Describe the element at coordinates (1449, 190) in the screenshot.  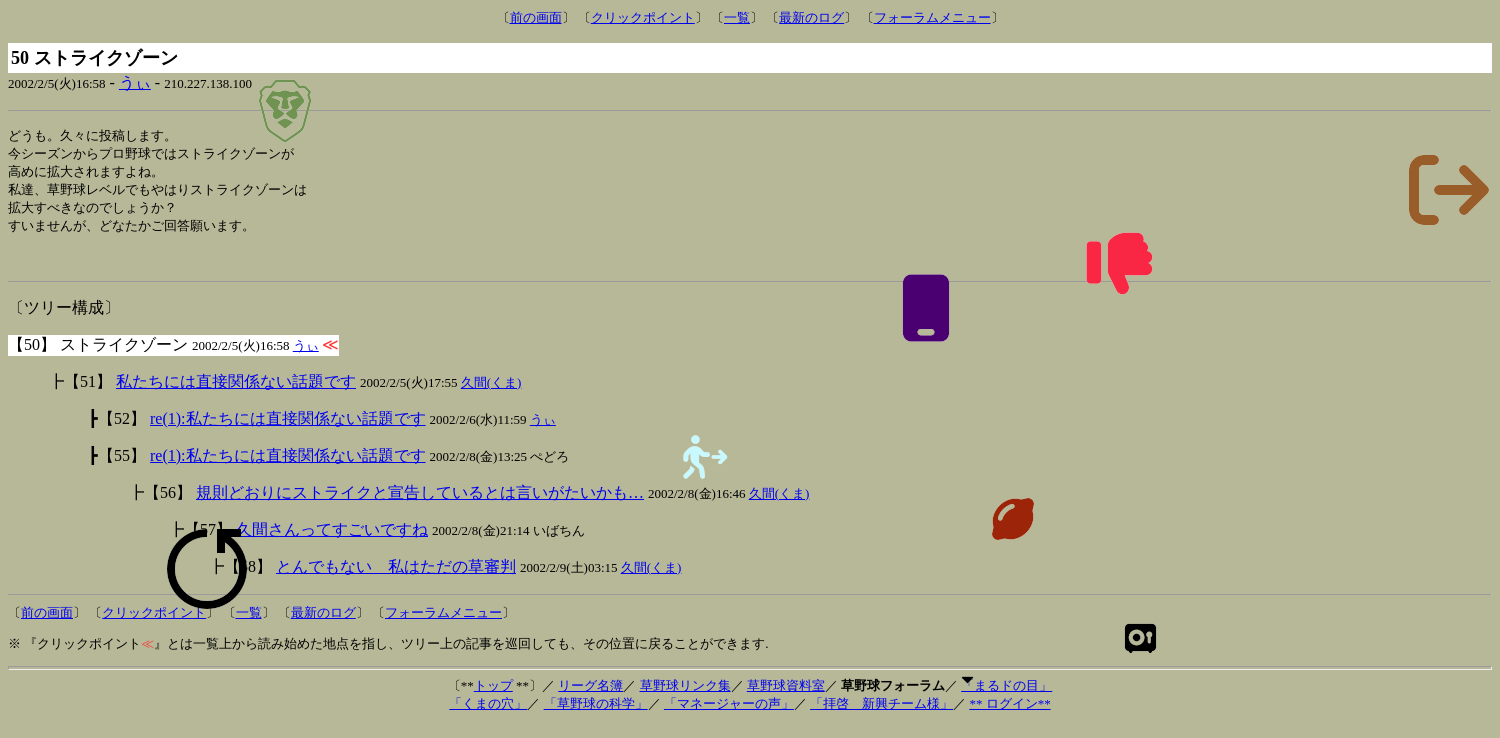
I see `log out of your account` at that location.